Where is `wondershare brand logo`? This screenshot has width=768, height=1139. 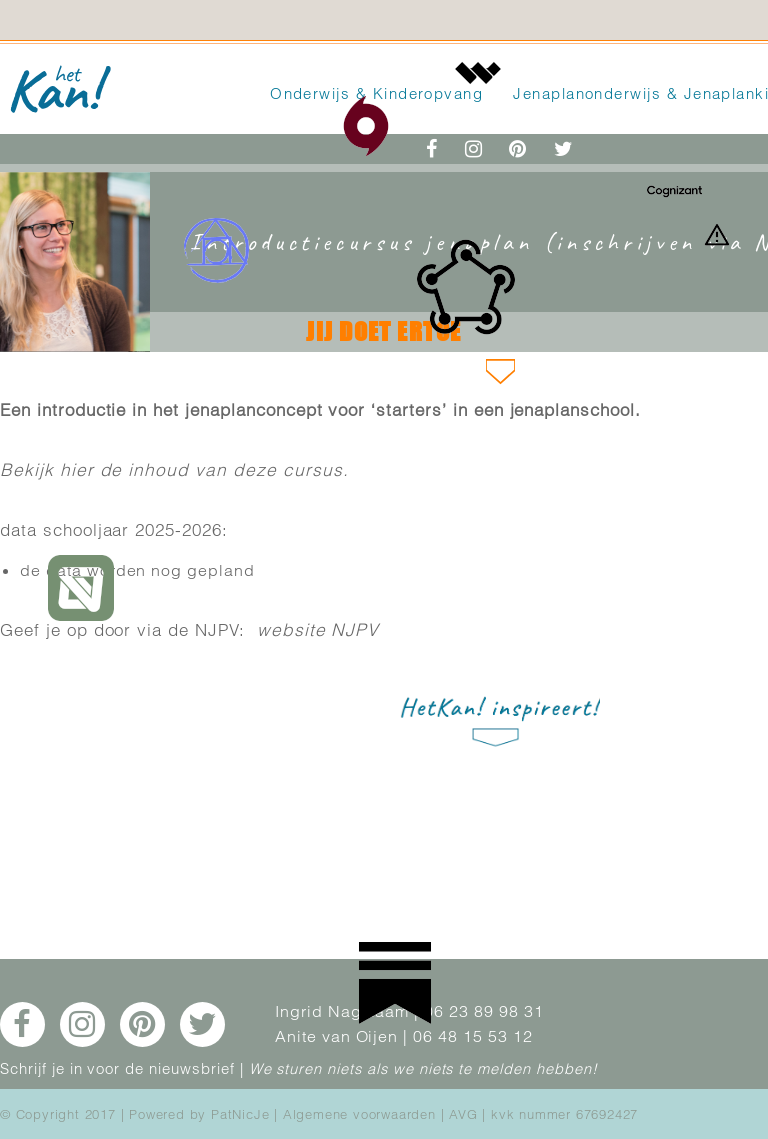 wondershare brand logo is located at coordinates (478, 73).